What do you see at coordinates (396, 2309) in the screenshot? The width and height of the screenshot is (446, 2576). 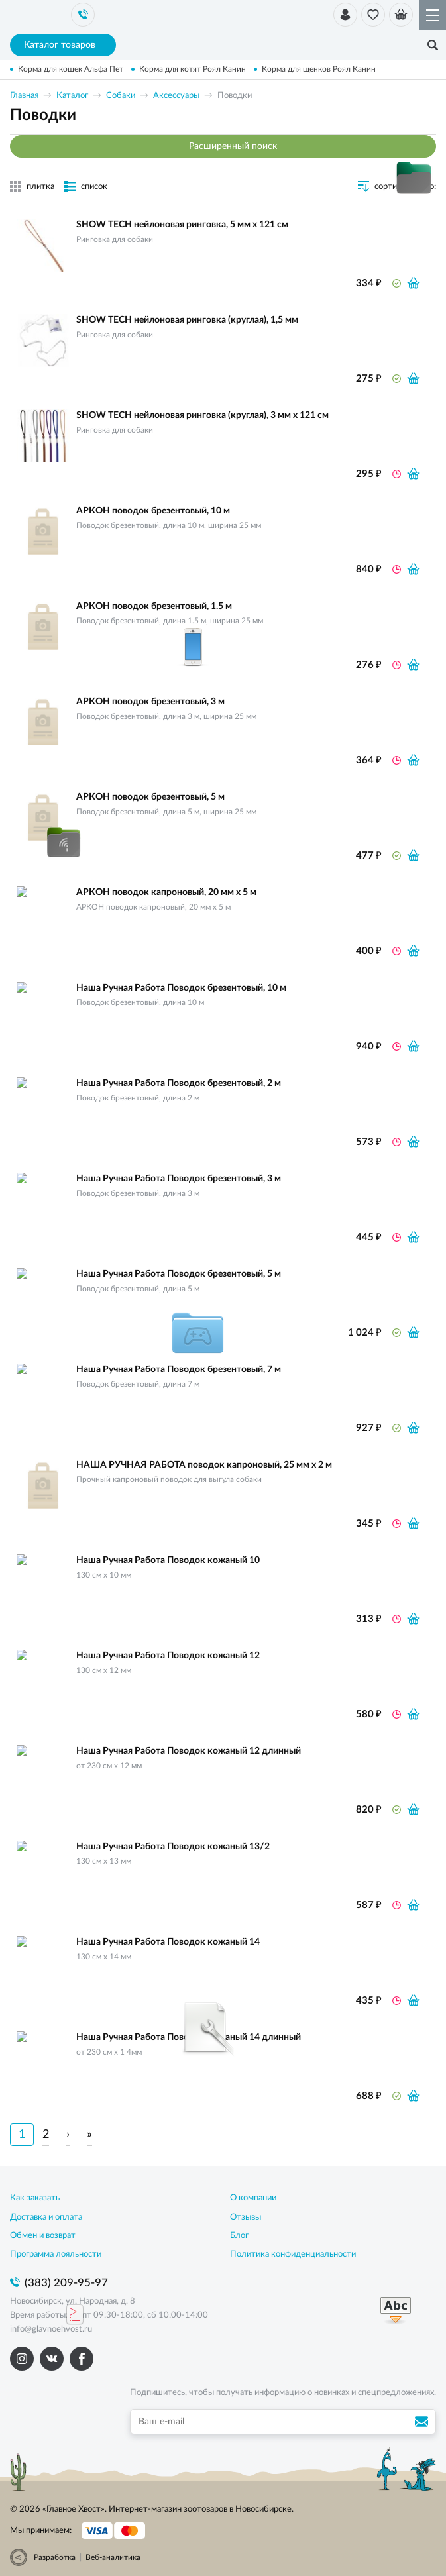 I see `insert text at cursor position` at bounding box center [396, 2309].